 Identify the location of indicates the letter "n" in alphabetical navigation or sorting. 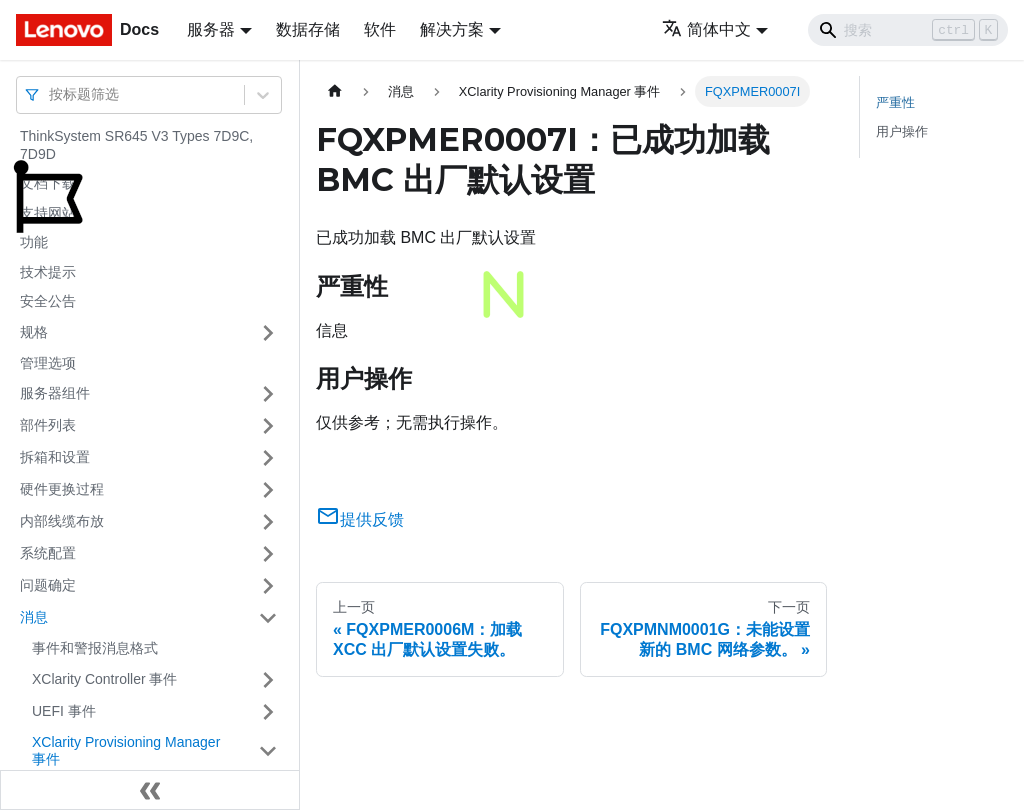
(503, 294).